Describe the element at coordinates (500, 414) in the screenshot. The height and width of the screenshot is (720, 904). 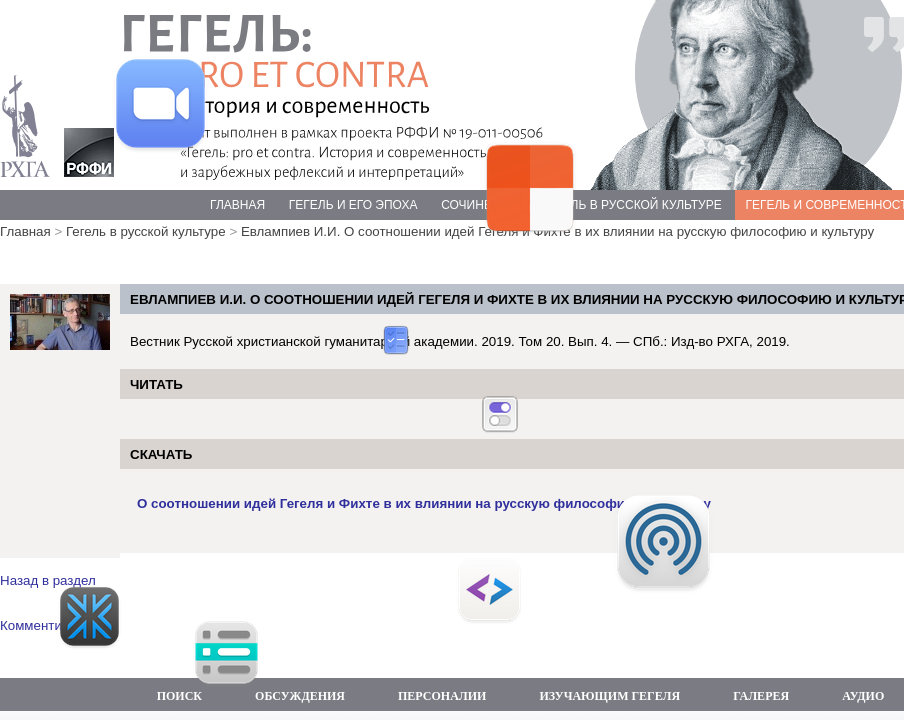
I see `open gnome tweaks to customize desktop settings` at that location.